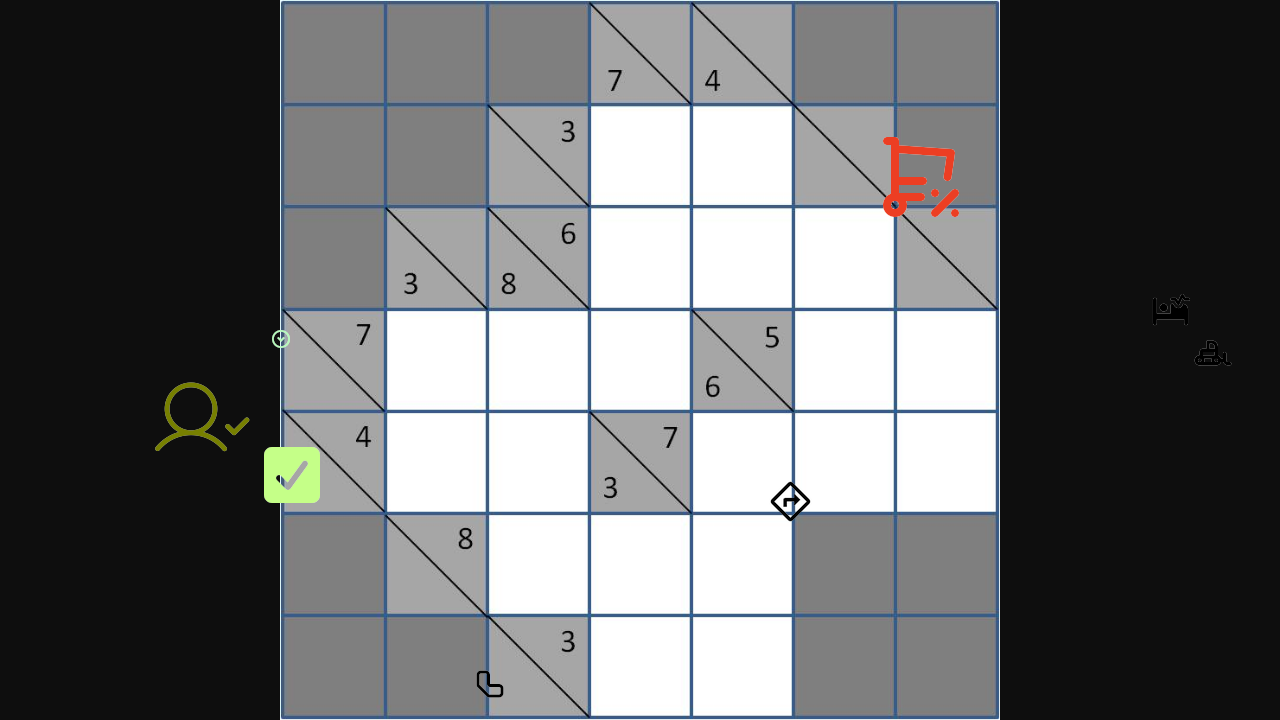 This screenshot has width=1280, height=720. What do you see at coordinates (790, 501) in the screenshot?
I see `get directions to a location` at bounding box center [790, 501].